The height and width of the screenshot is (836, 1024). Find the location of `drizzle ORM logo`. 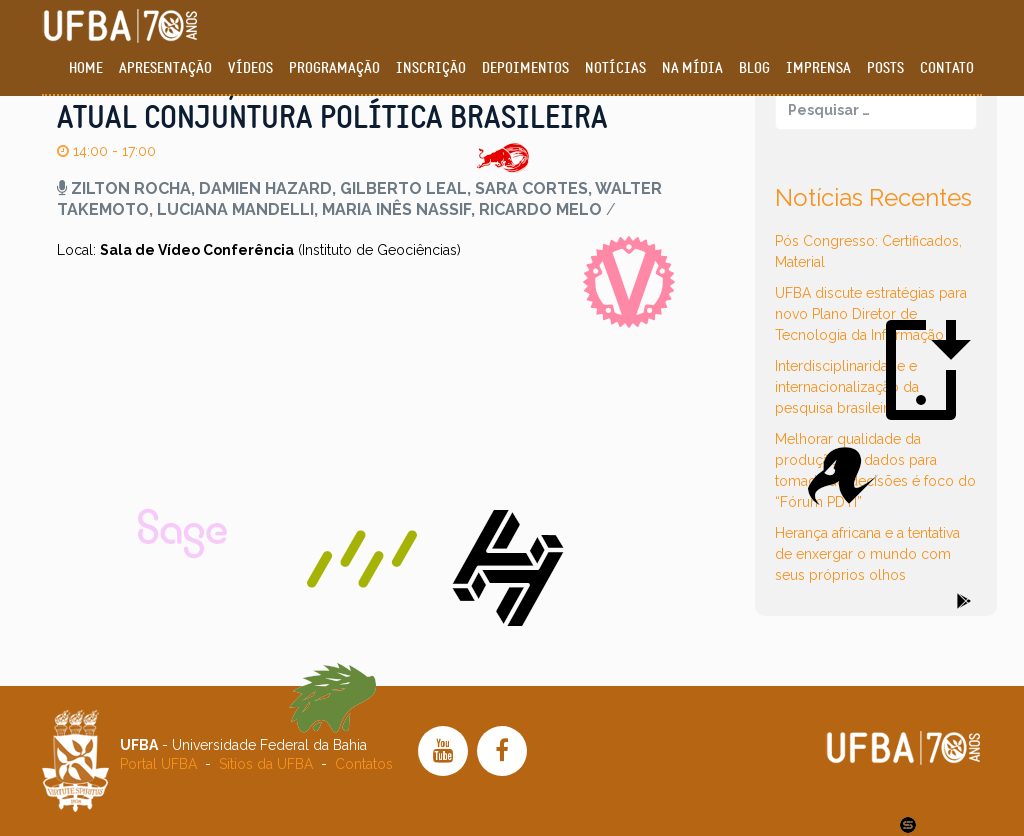

drizzle ORM logo is located at coordinates (362, 559).